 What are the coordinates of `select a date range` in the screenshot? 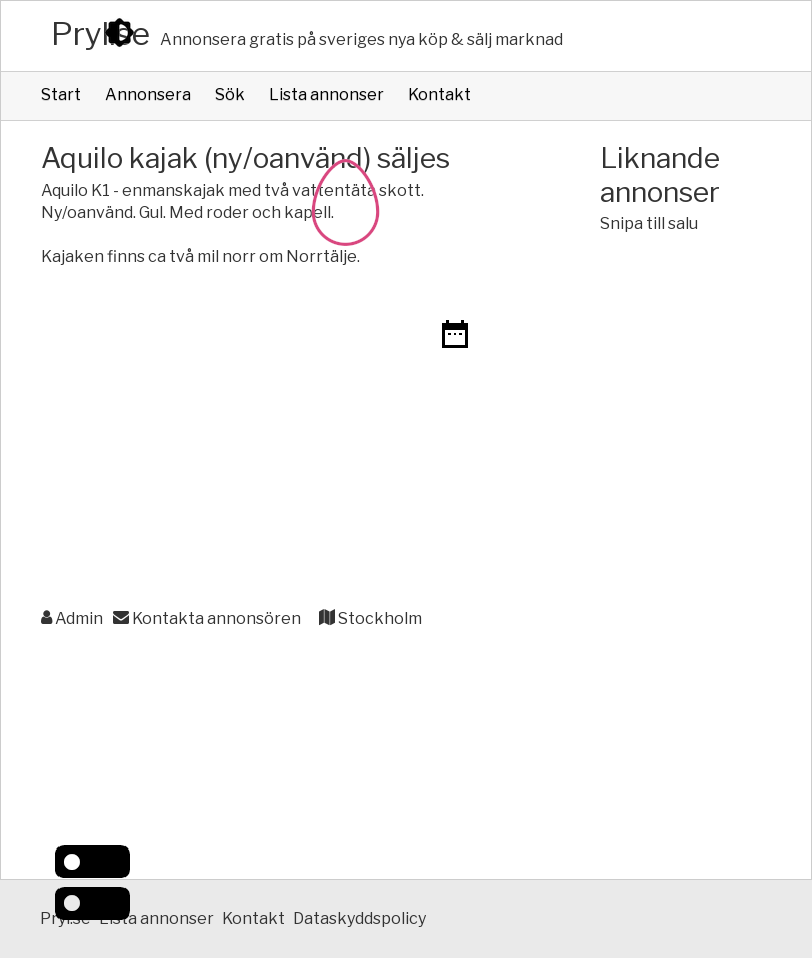 It's located at (455, 334).